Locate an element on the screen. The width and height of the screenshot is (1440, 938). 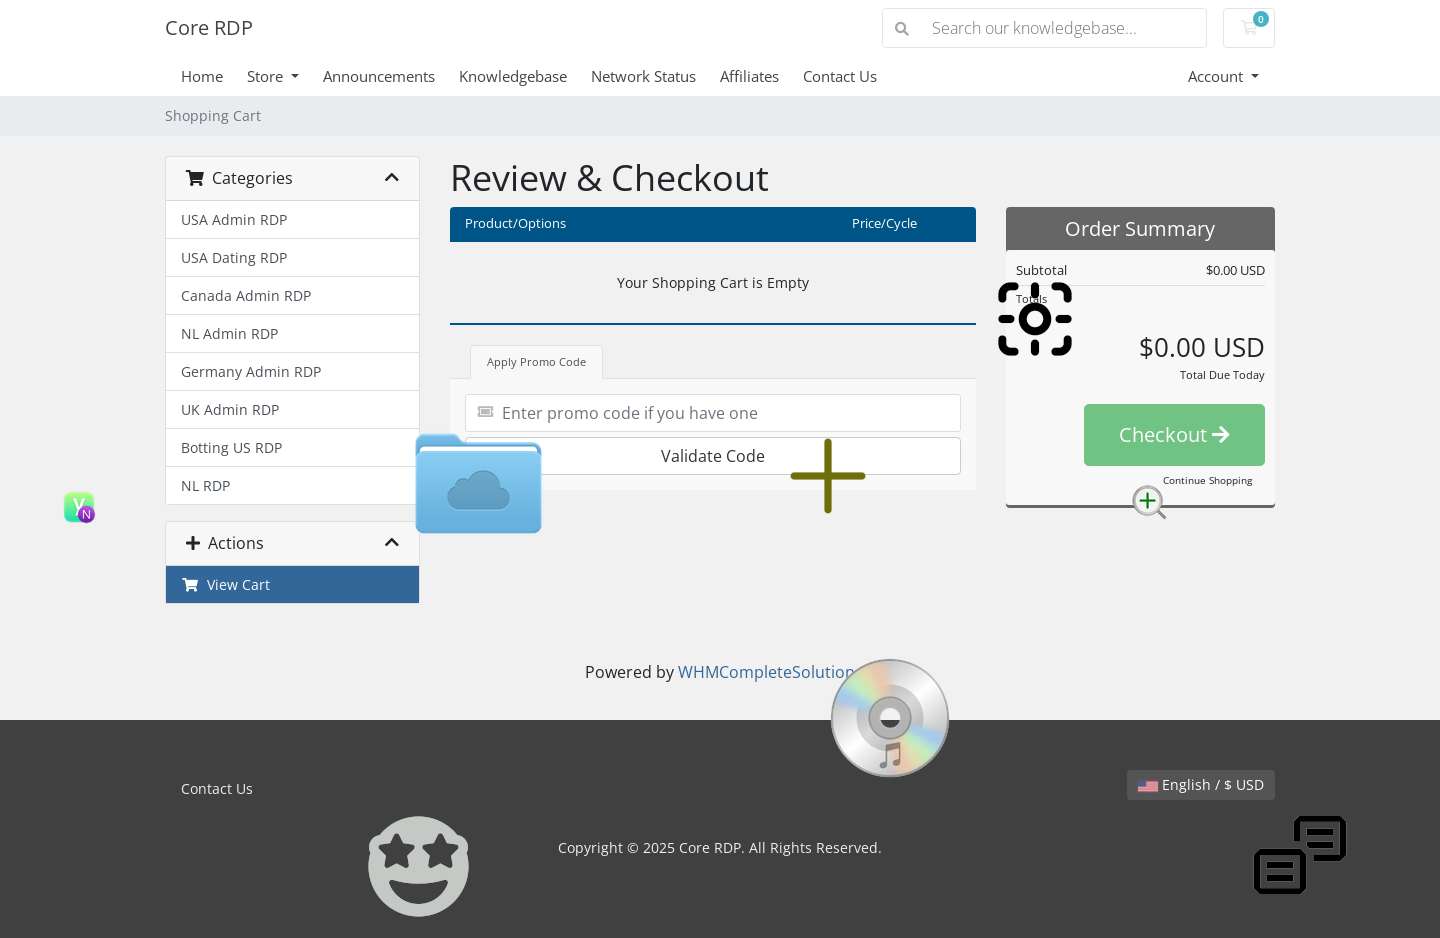
indicates an enumeration type in code is located at coordinates (1300, 855).